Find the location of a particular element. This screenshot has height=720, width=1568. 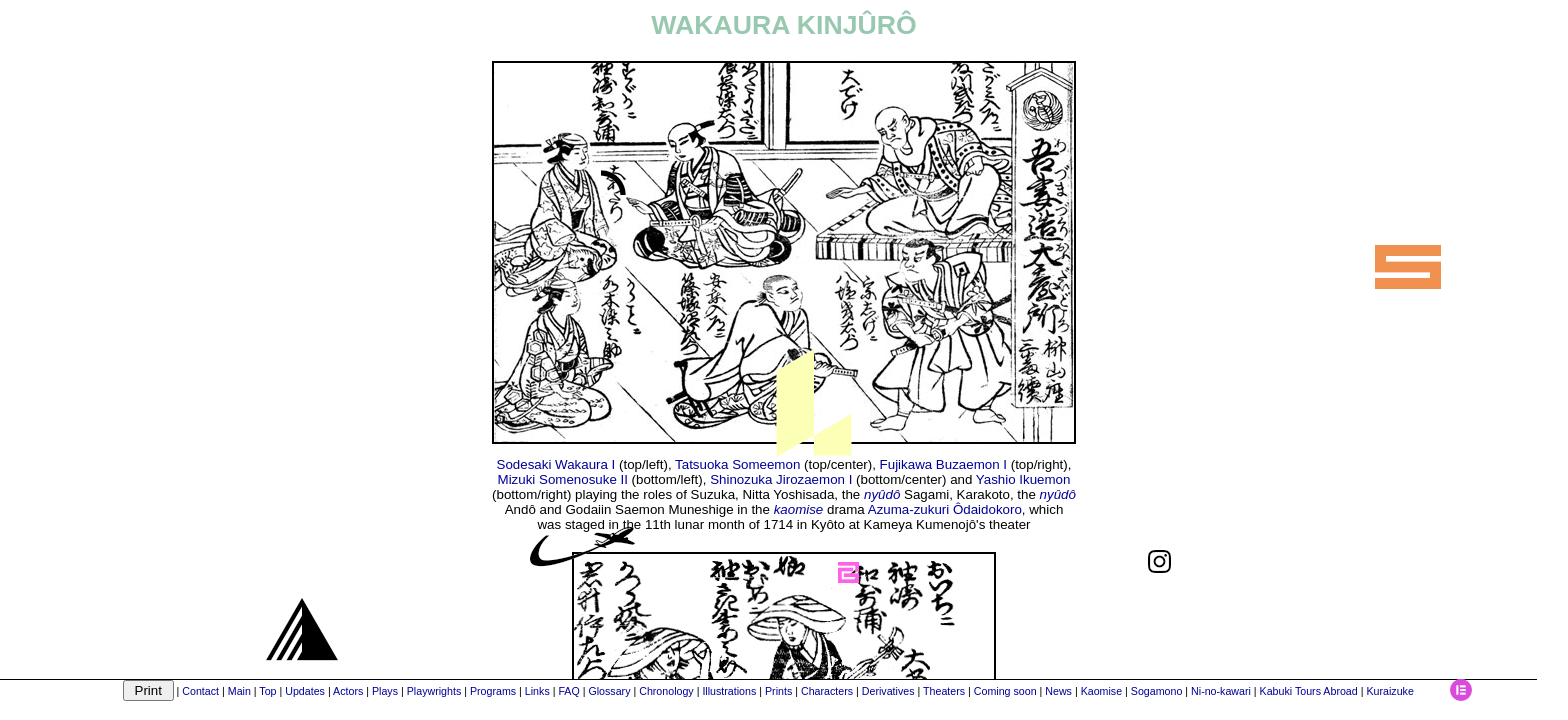

exoscale cloud services logo is located at coordinates (302, 629).